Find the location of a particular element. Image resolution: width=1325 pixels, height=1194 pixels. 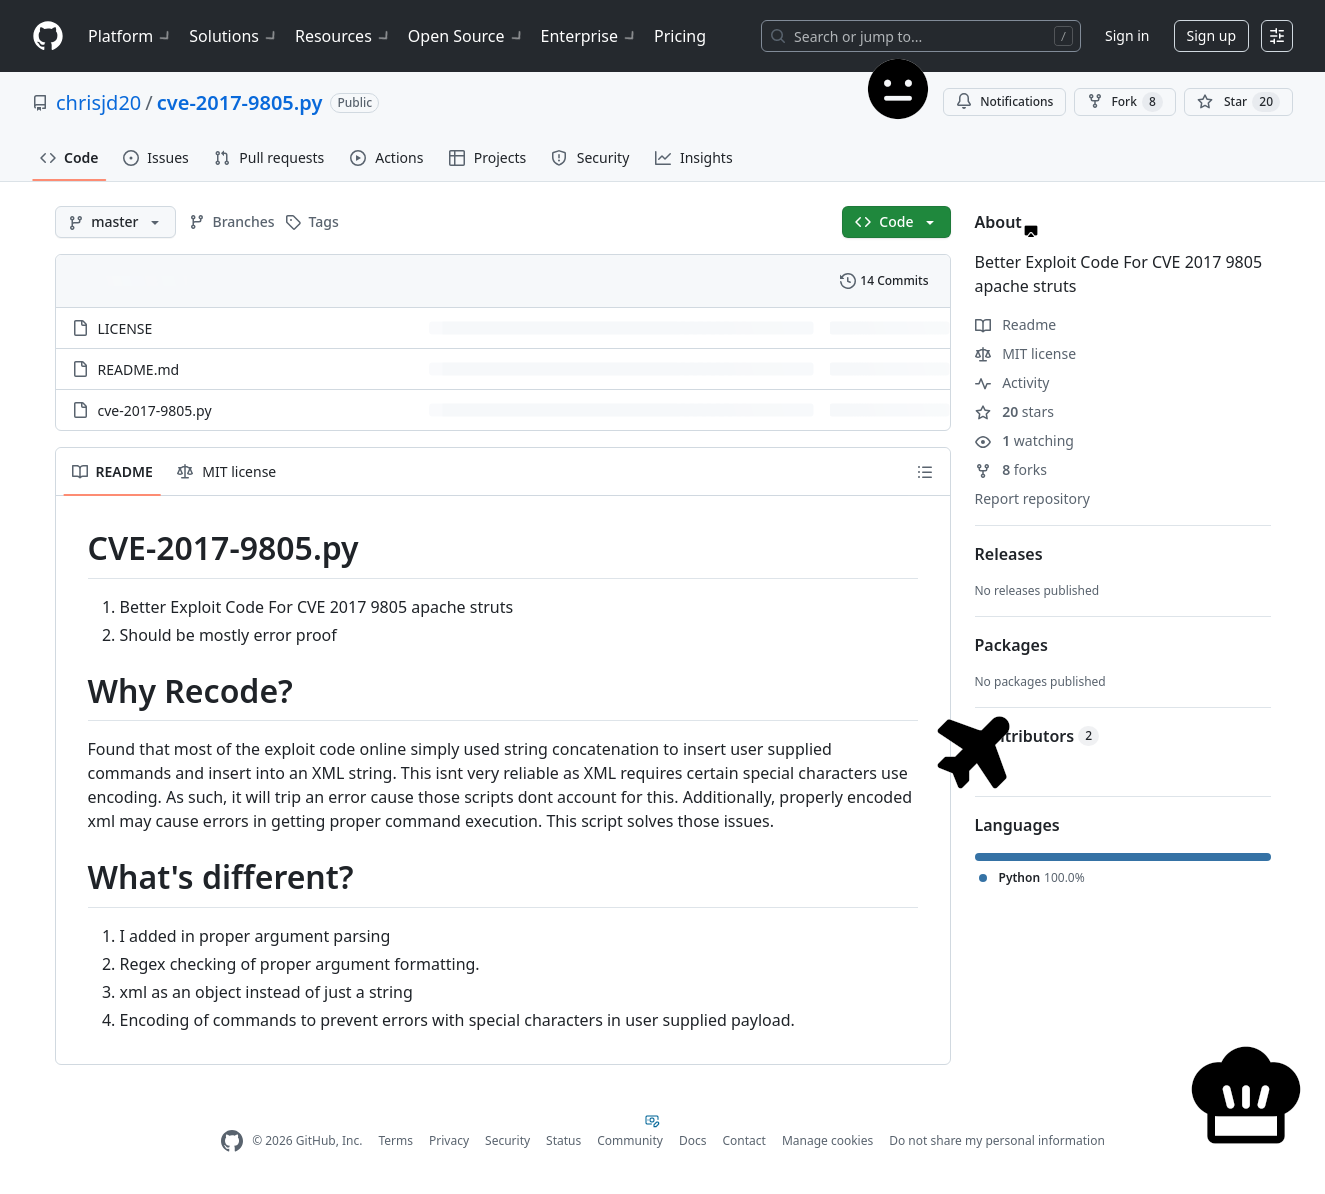

enable airplane mode is located at coordinates (975, 751).